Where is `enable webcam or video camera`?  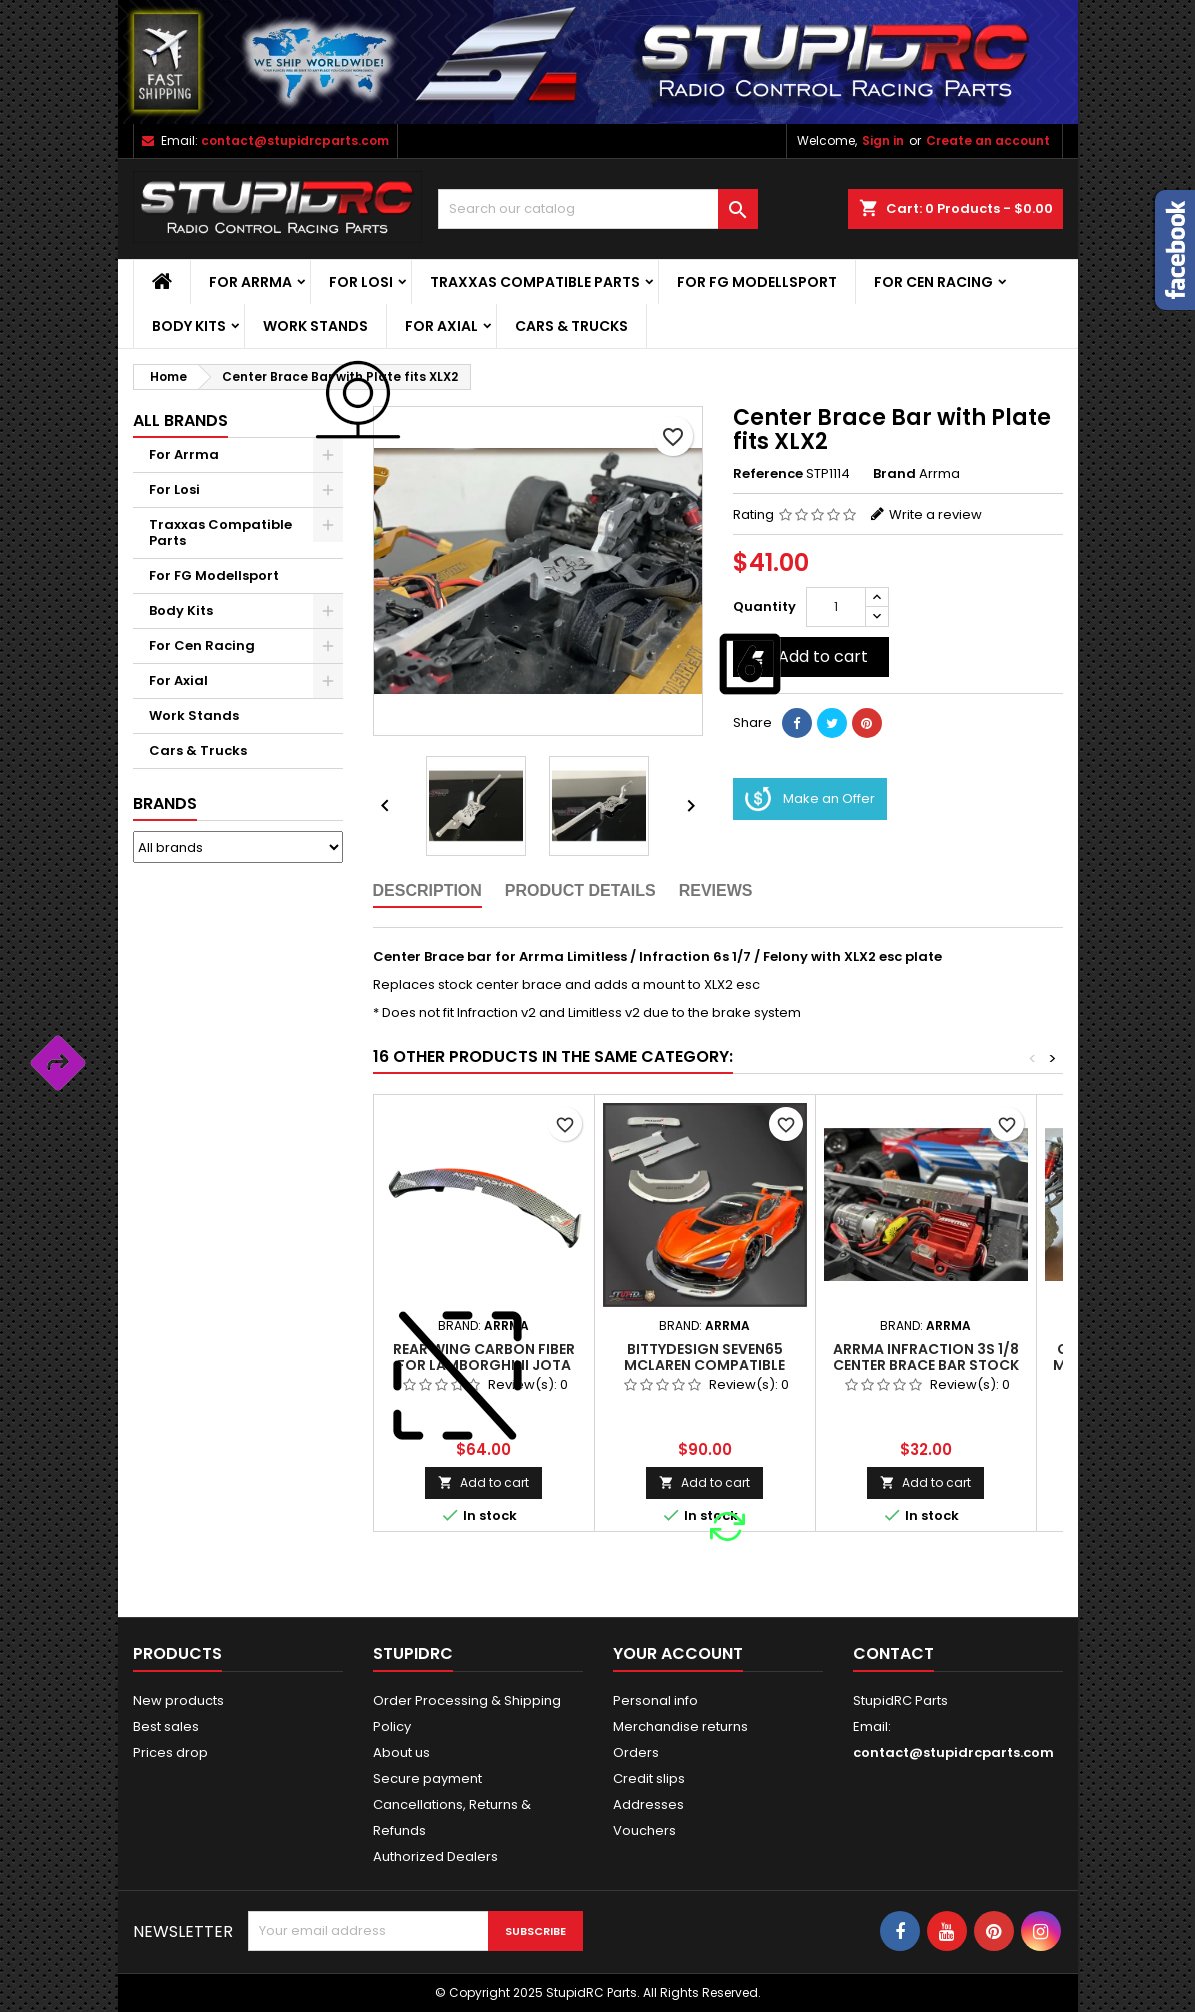 enable webcam or video camera is located at coordinates (358, 403).